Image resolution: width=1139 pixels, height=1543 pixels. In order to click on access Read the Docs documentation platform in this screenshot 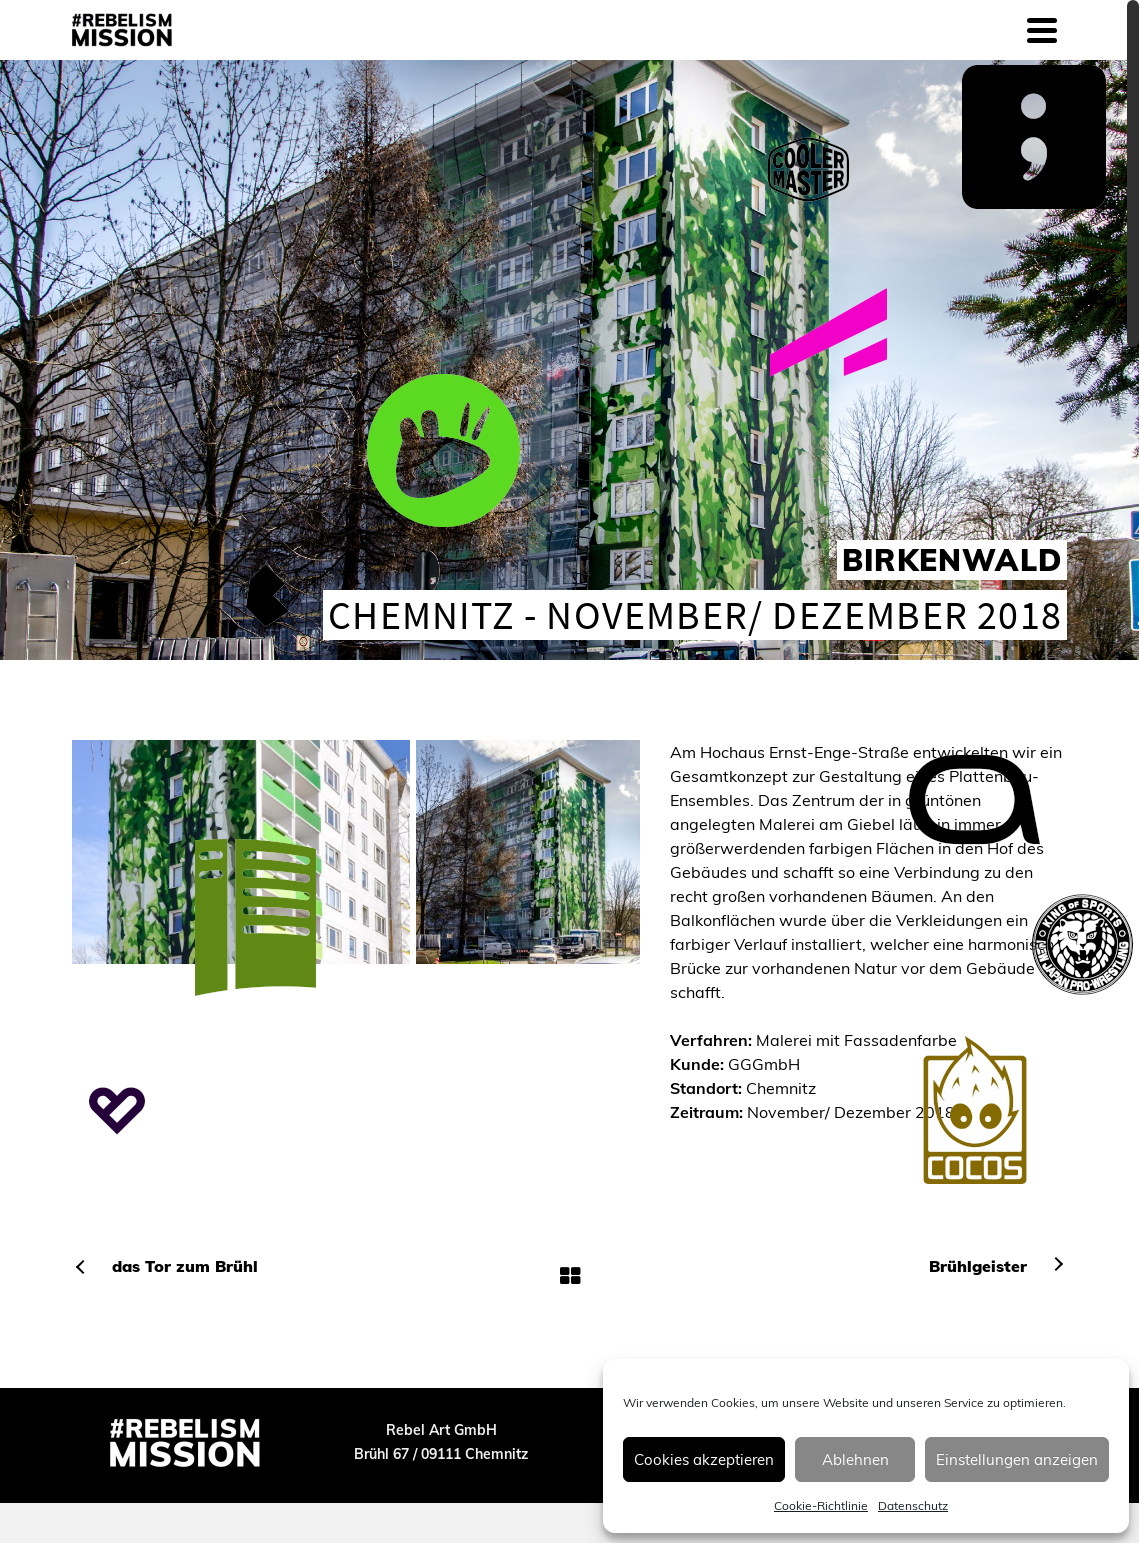, I will do `click(255, 917)`.